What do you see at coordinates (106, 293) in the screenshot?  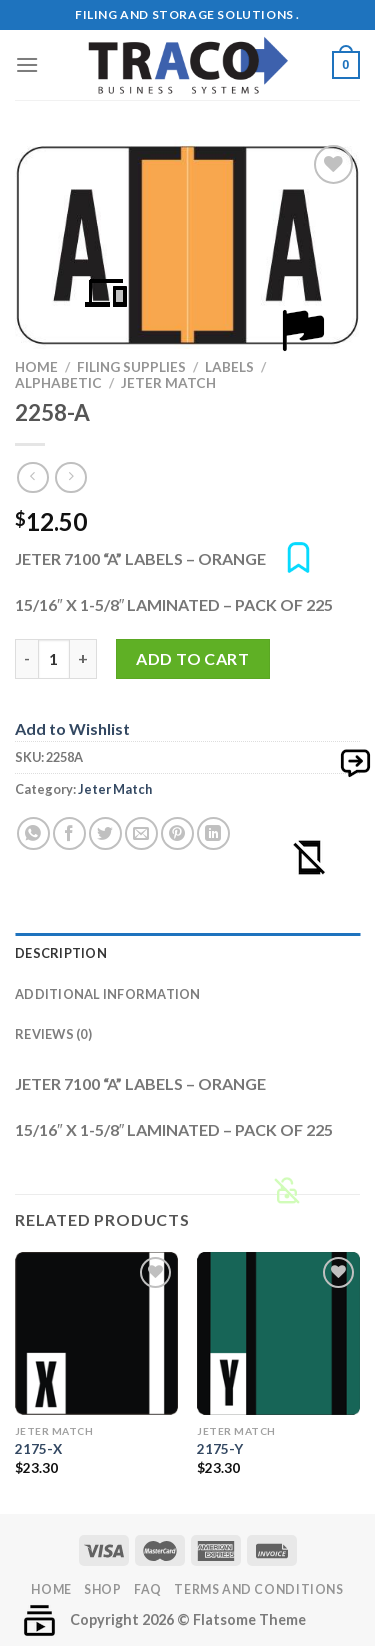 I see `connect your phone to another device` at bounding box center [106, 293].